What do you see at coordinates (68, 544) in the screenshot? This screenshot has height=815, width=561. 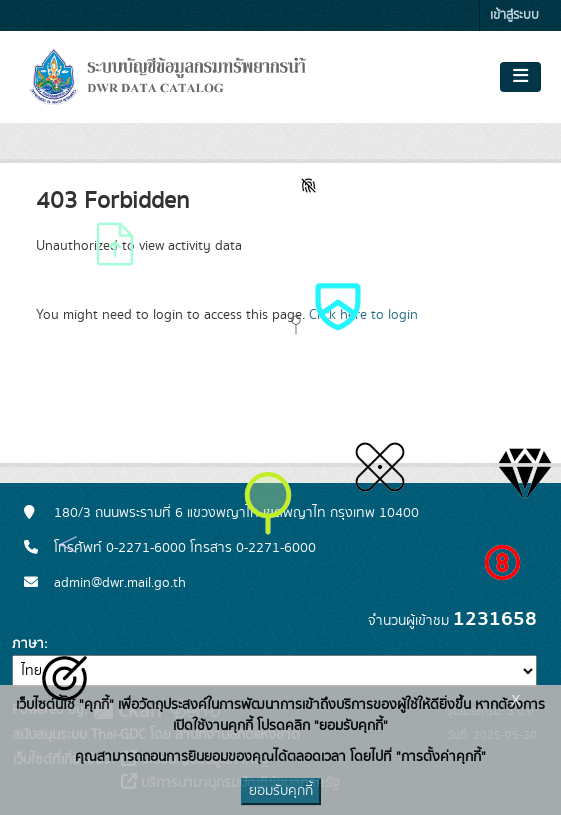 I see `go back to the previous screen` at bounding box center [68, 544].